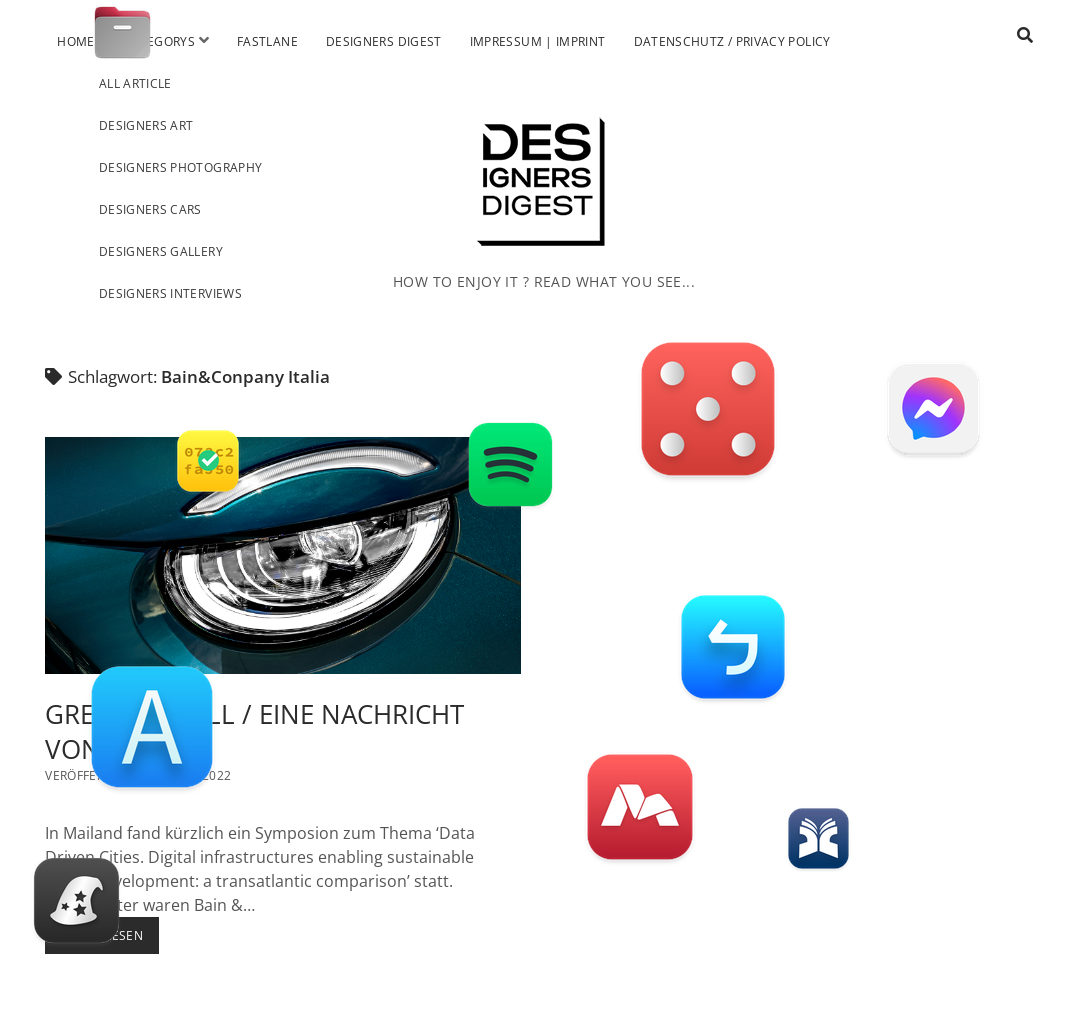 Image resolution: width=1088 pixels, height=1026 pixels. What do you see at coordinates (208, 461) in the screenshot?
I see `open collision hash verification app` at bounding box center [208, 461].